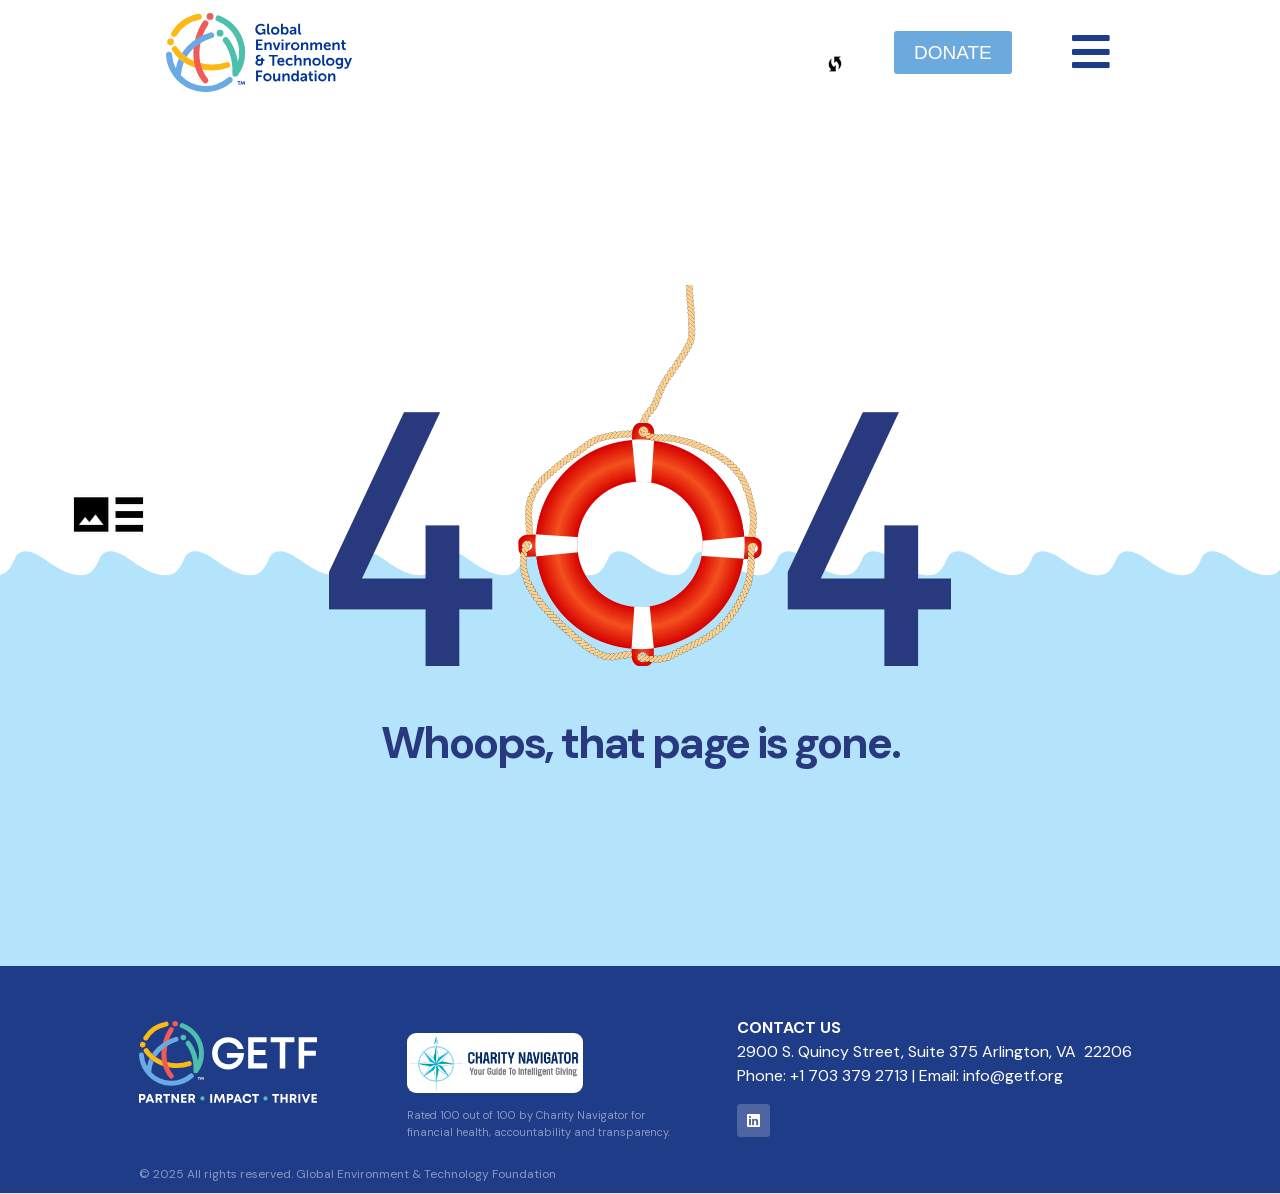 This screenshot has height=1194, width=1280. What do you see at coordinates (835, 64) in the screenshot?
I see `initiate wifi protected setup (WPS) connection` at bounding box center [835, 64].